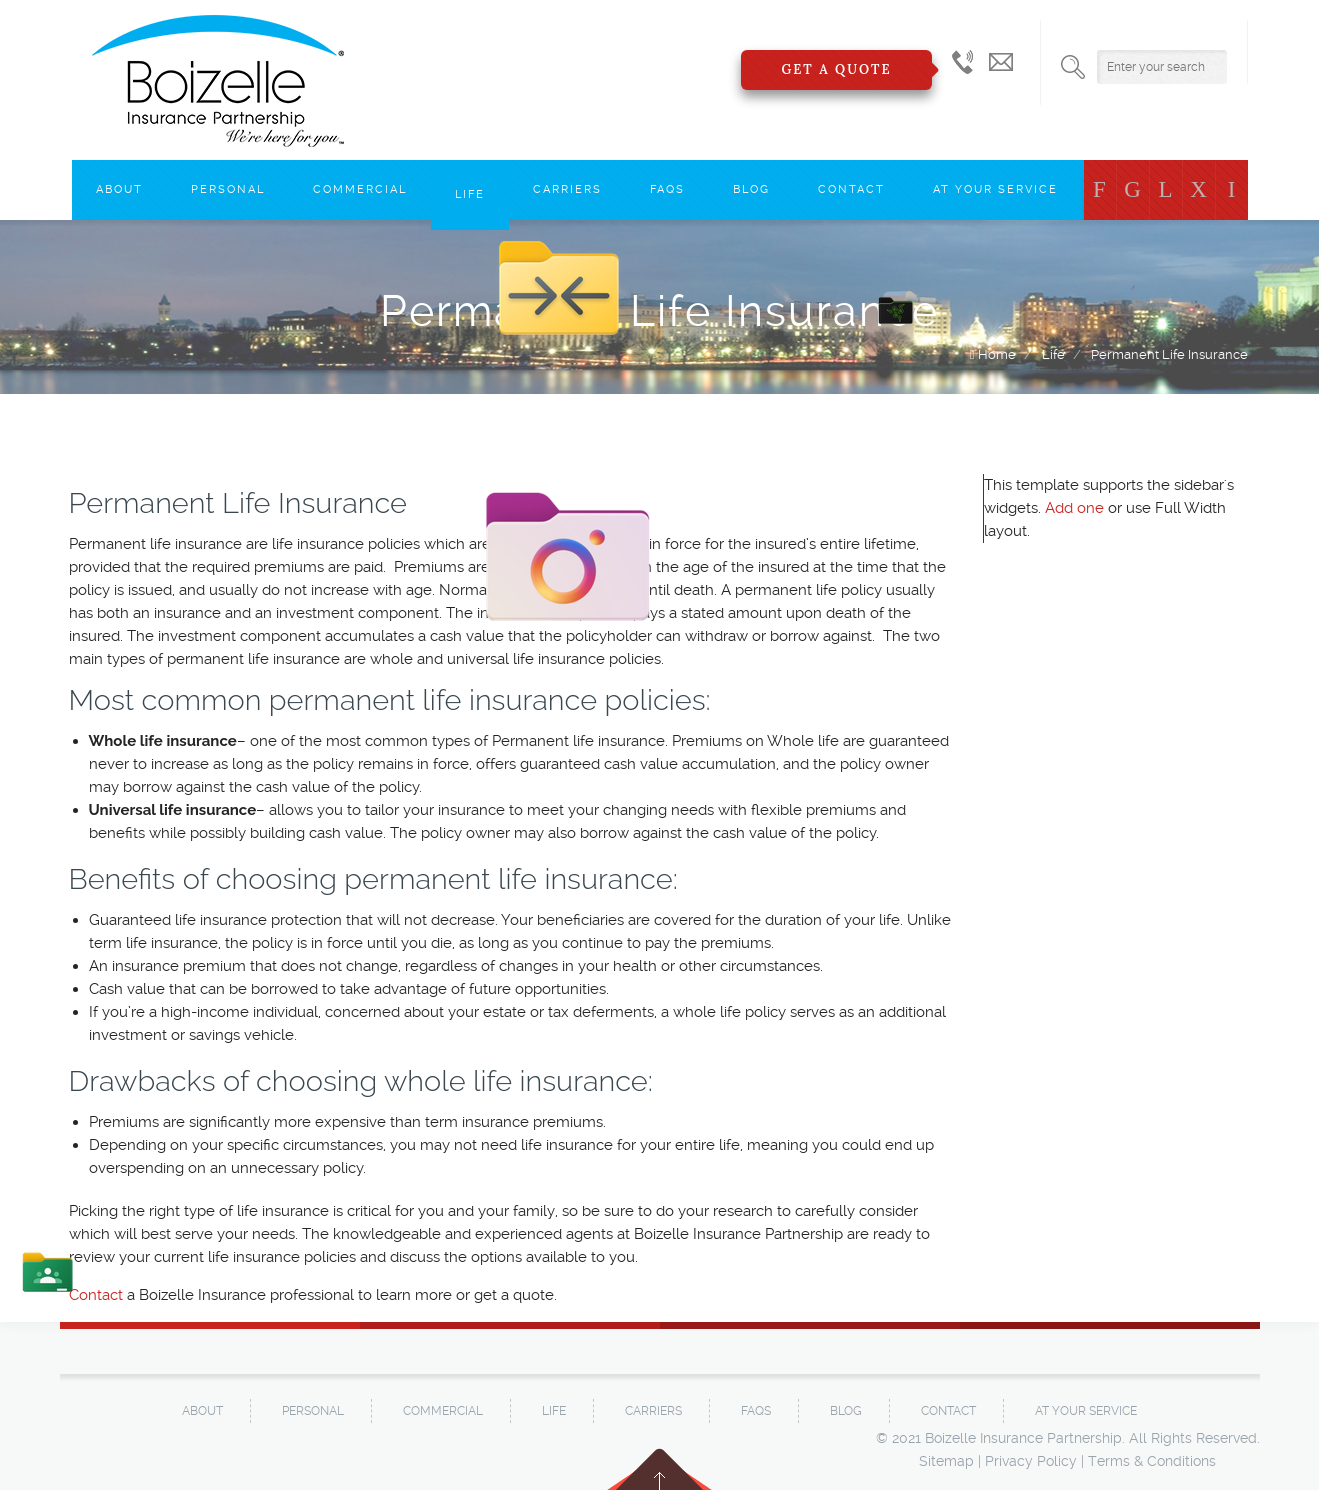  Describe the element at coordinates (559, 291) in the screenshot. I see `compress folder contents to save space` at that location.